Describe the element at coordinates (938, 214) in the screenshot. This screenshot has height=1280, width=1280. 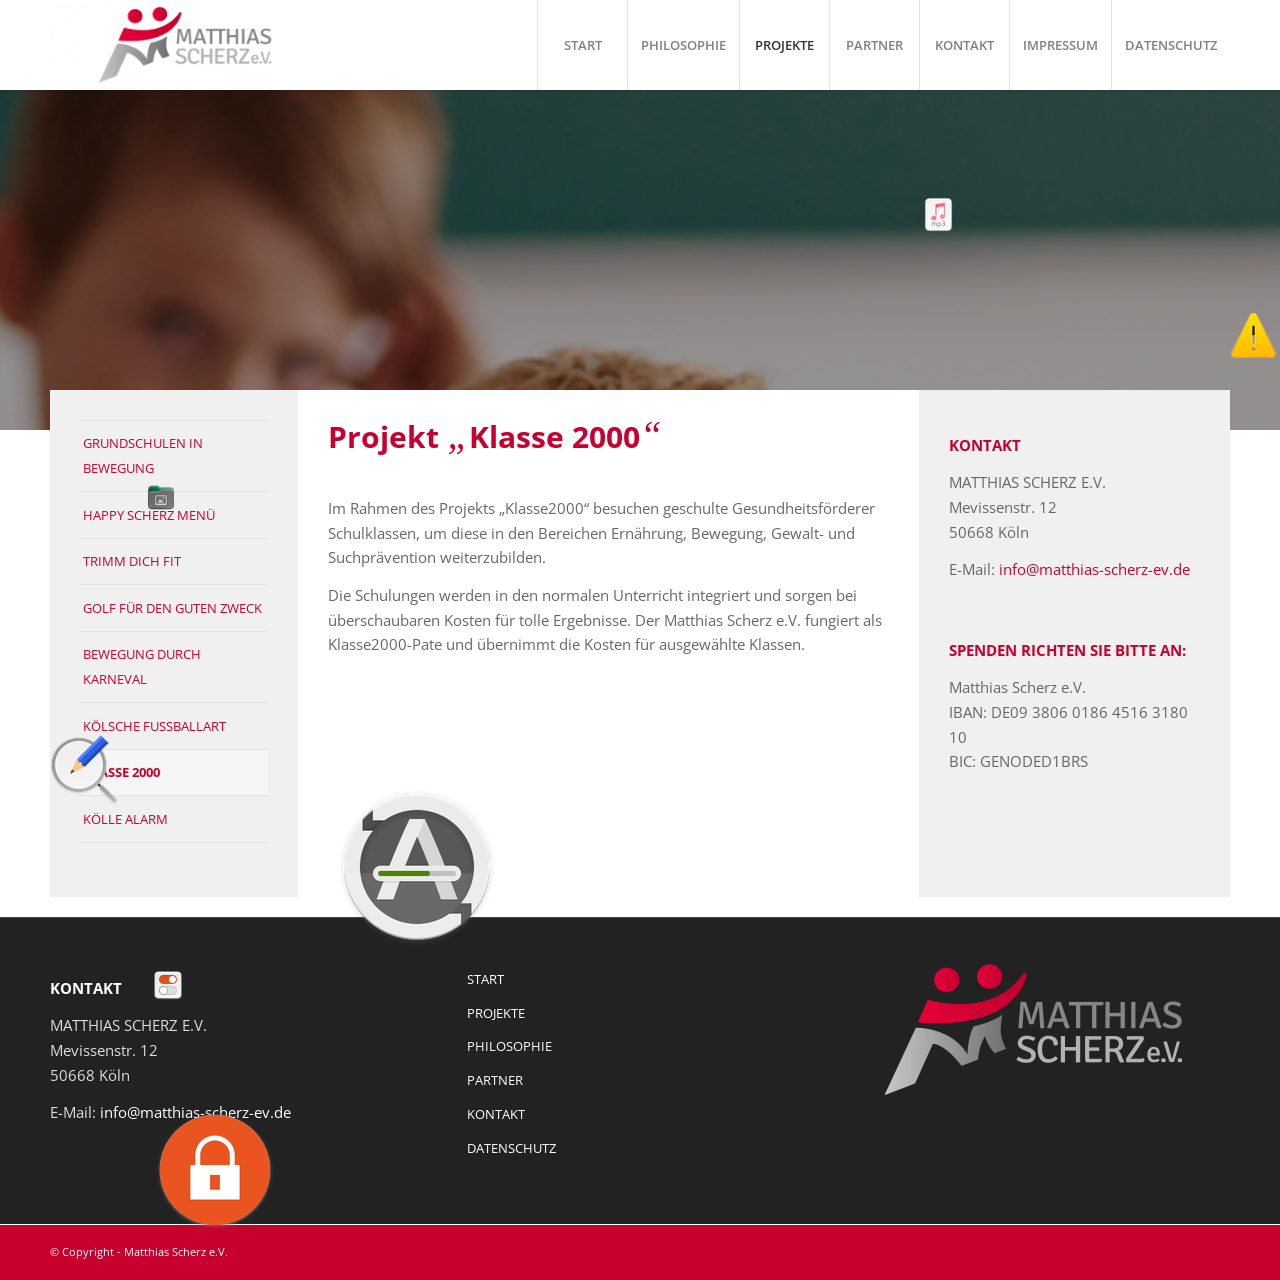
I see `an mp3 audio file` at that location.